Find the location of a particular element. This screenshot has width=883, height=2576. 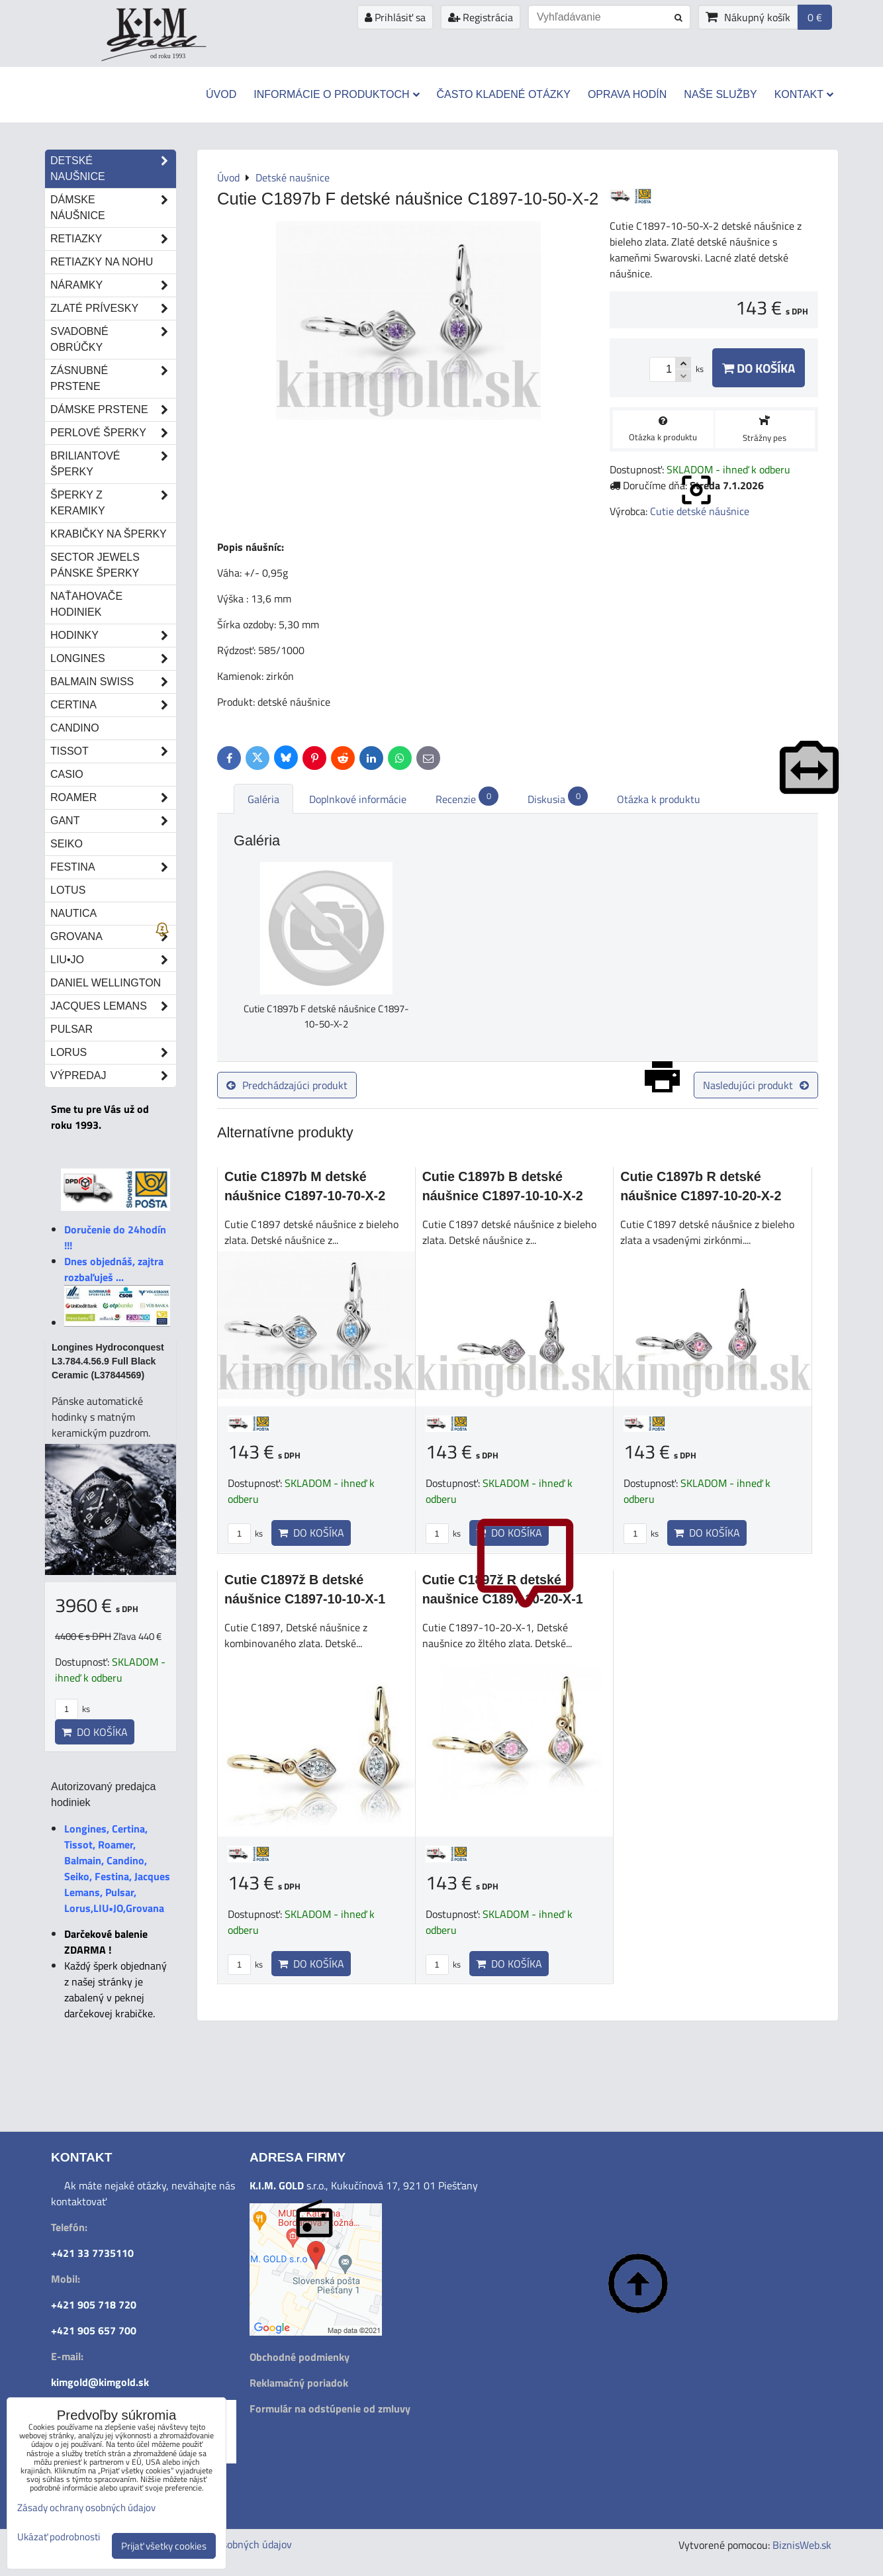

access radio or audio streaming is located at coordinates (314, 2219).